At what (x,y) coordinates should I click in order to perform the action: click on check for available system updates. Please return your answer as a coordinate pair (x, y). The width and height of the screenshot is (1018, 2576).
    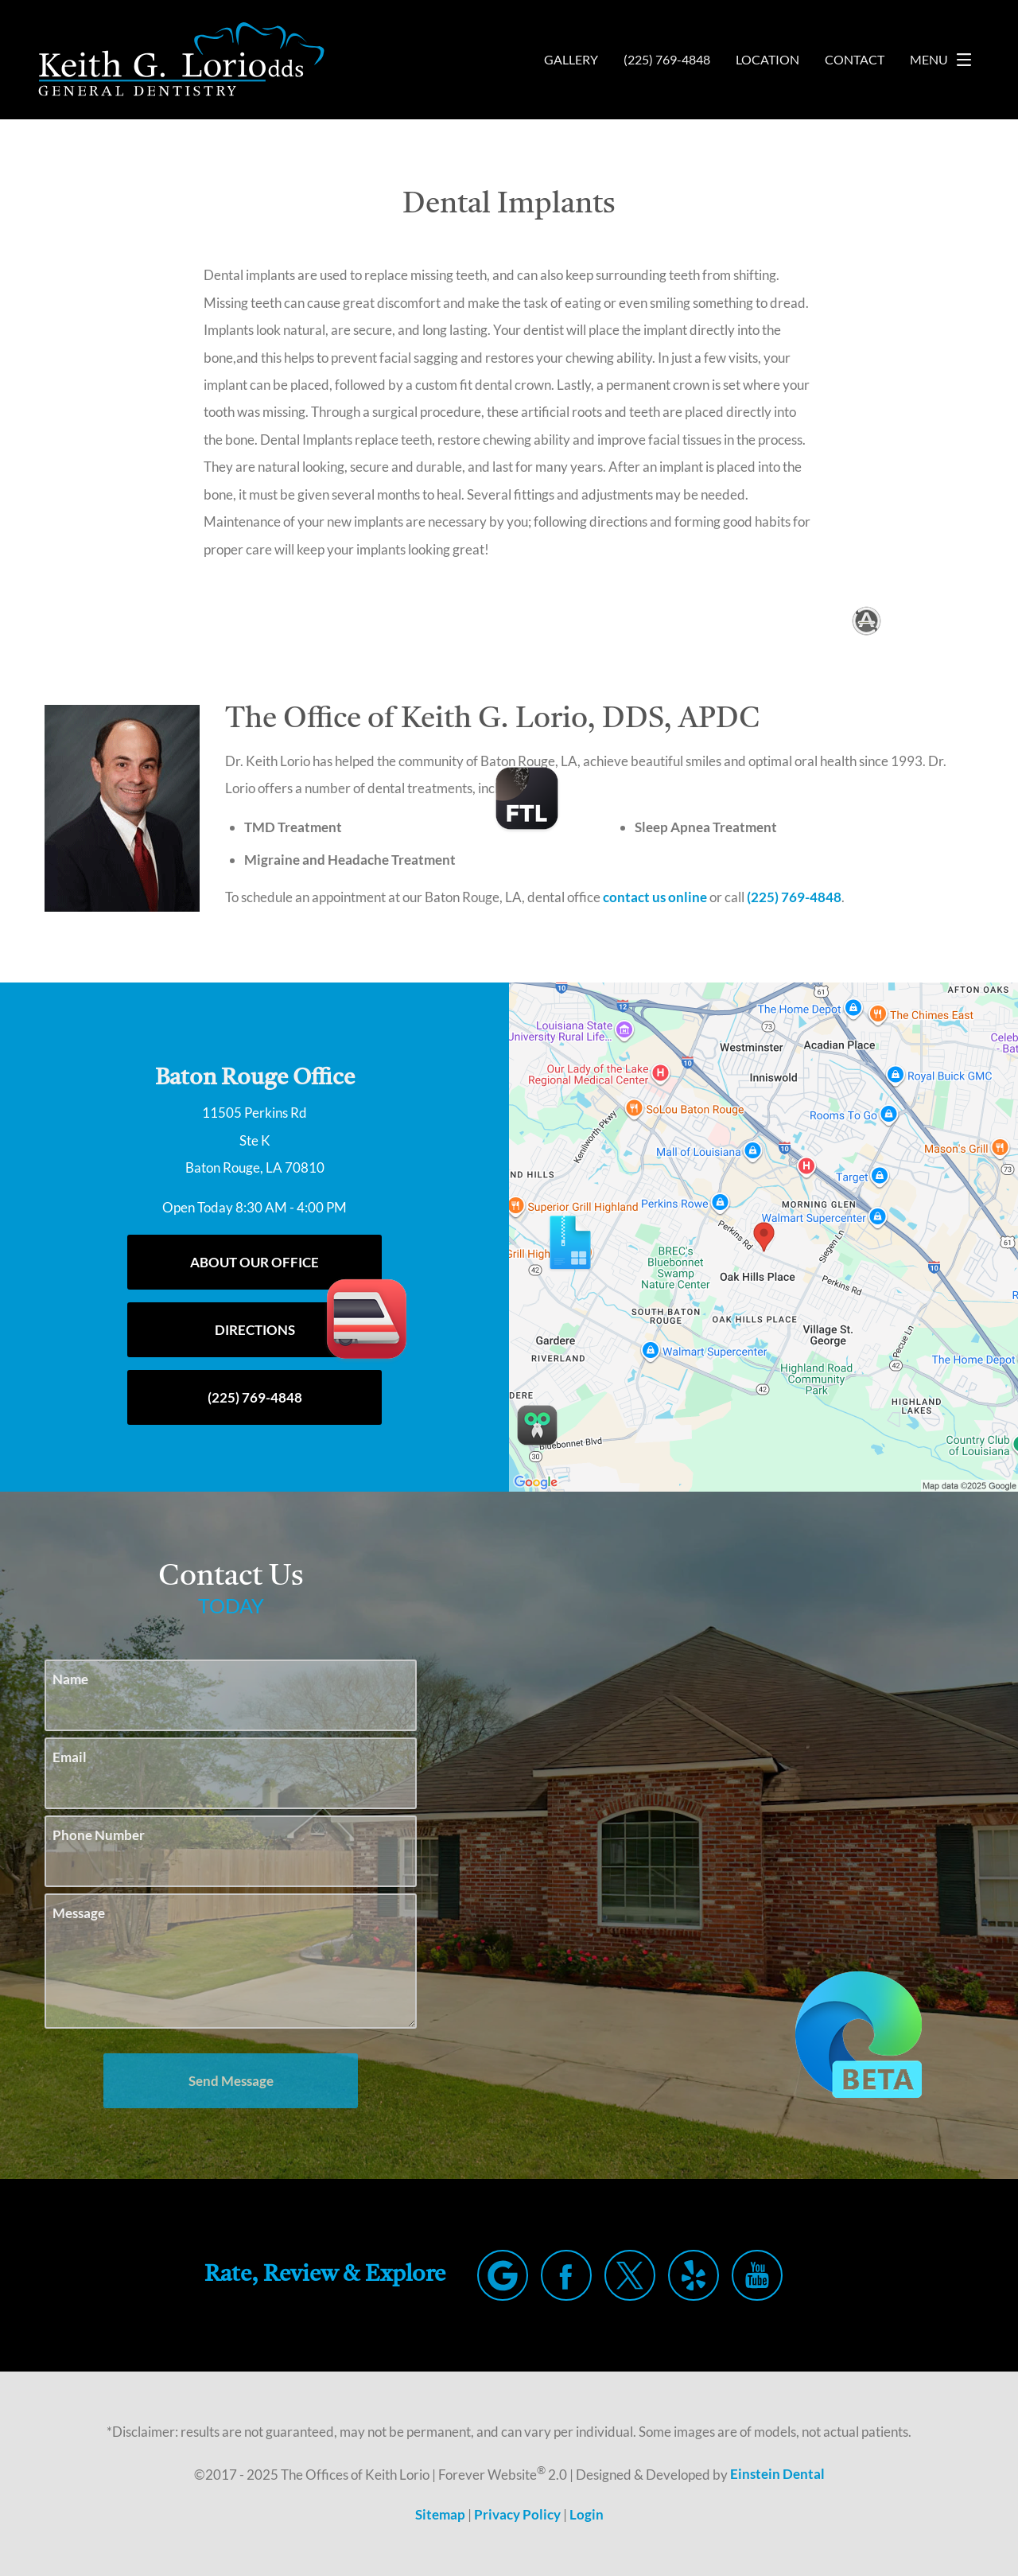
    Looking at the image, I should click on (866, 621).